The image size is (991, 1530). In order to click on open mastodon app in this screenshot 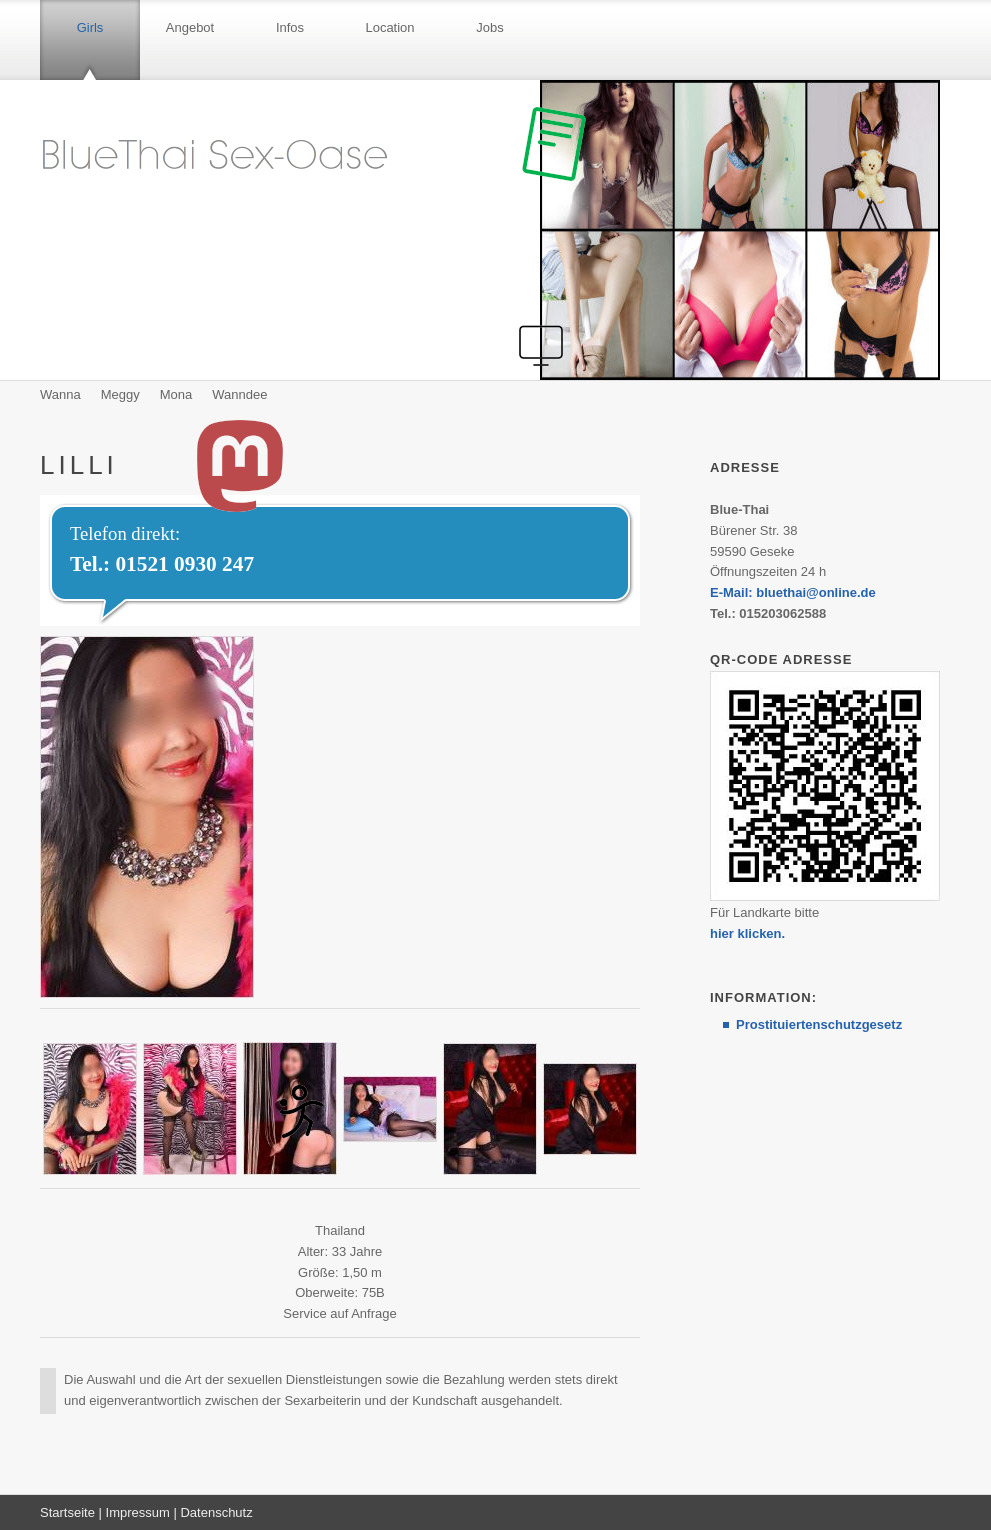, I will do `click(240, 466)`.